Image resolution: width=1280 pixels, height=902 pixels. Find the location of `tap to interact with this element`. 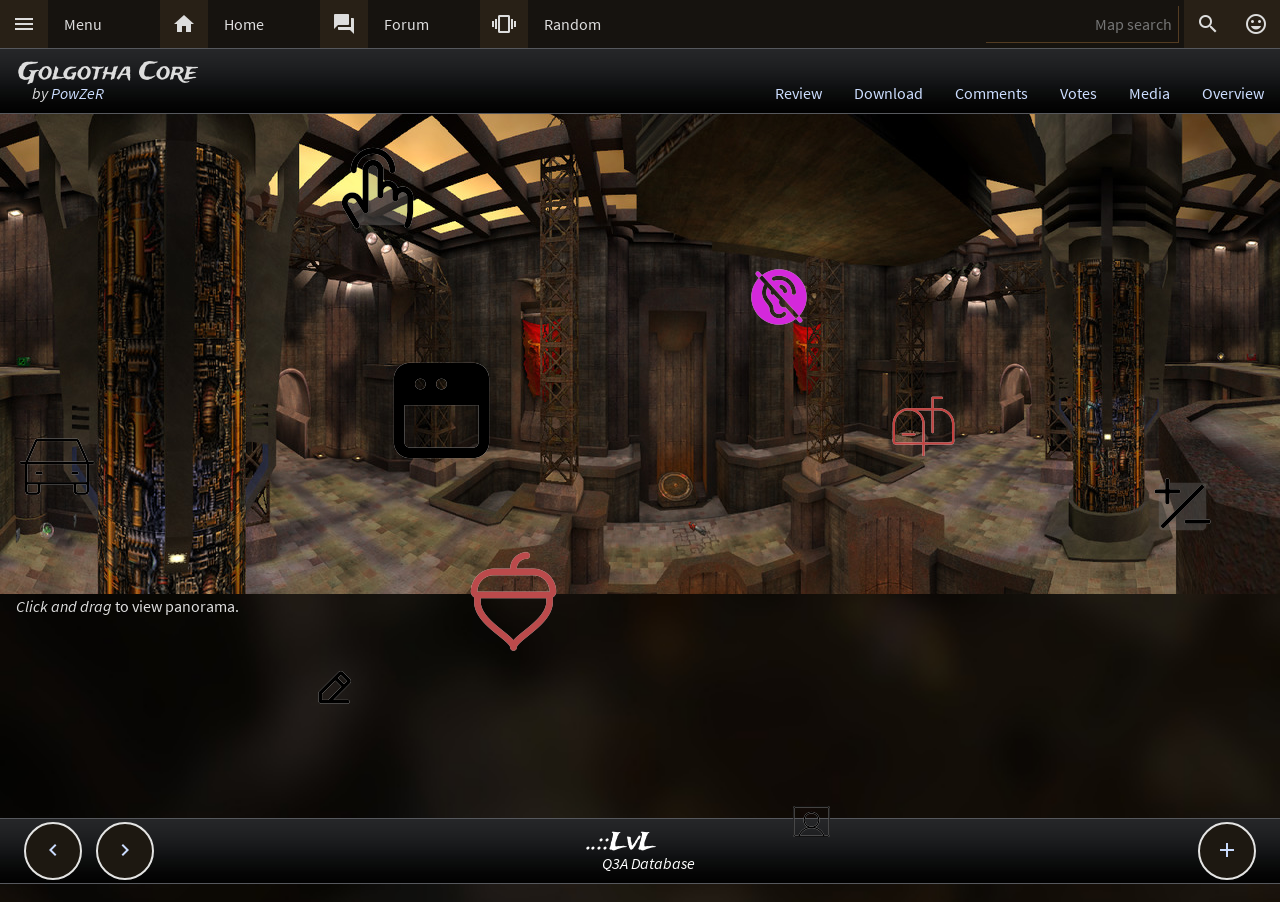

tap to interact with this element is located at coordinates (377, 189).